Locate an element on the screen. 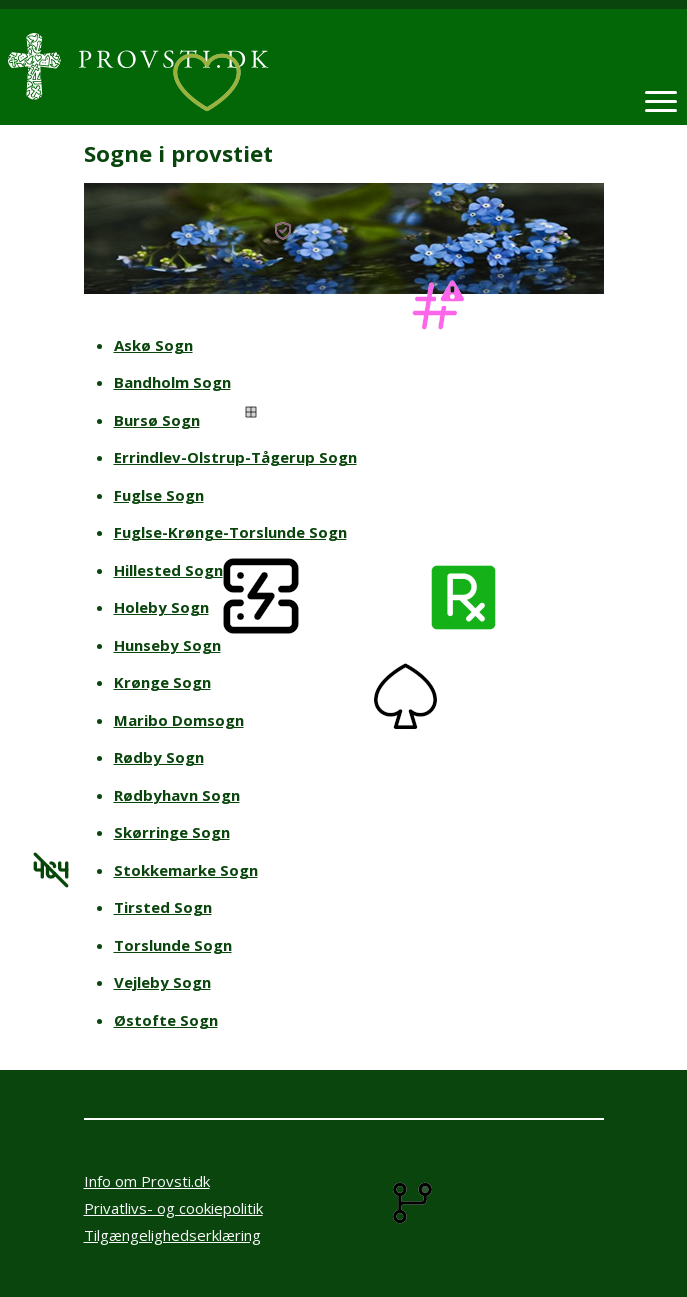 The width and height of the screenshot is (687, 1297). indicates server failure or crash is located at coordinates (261, 596).